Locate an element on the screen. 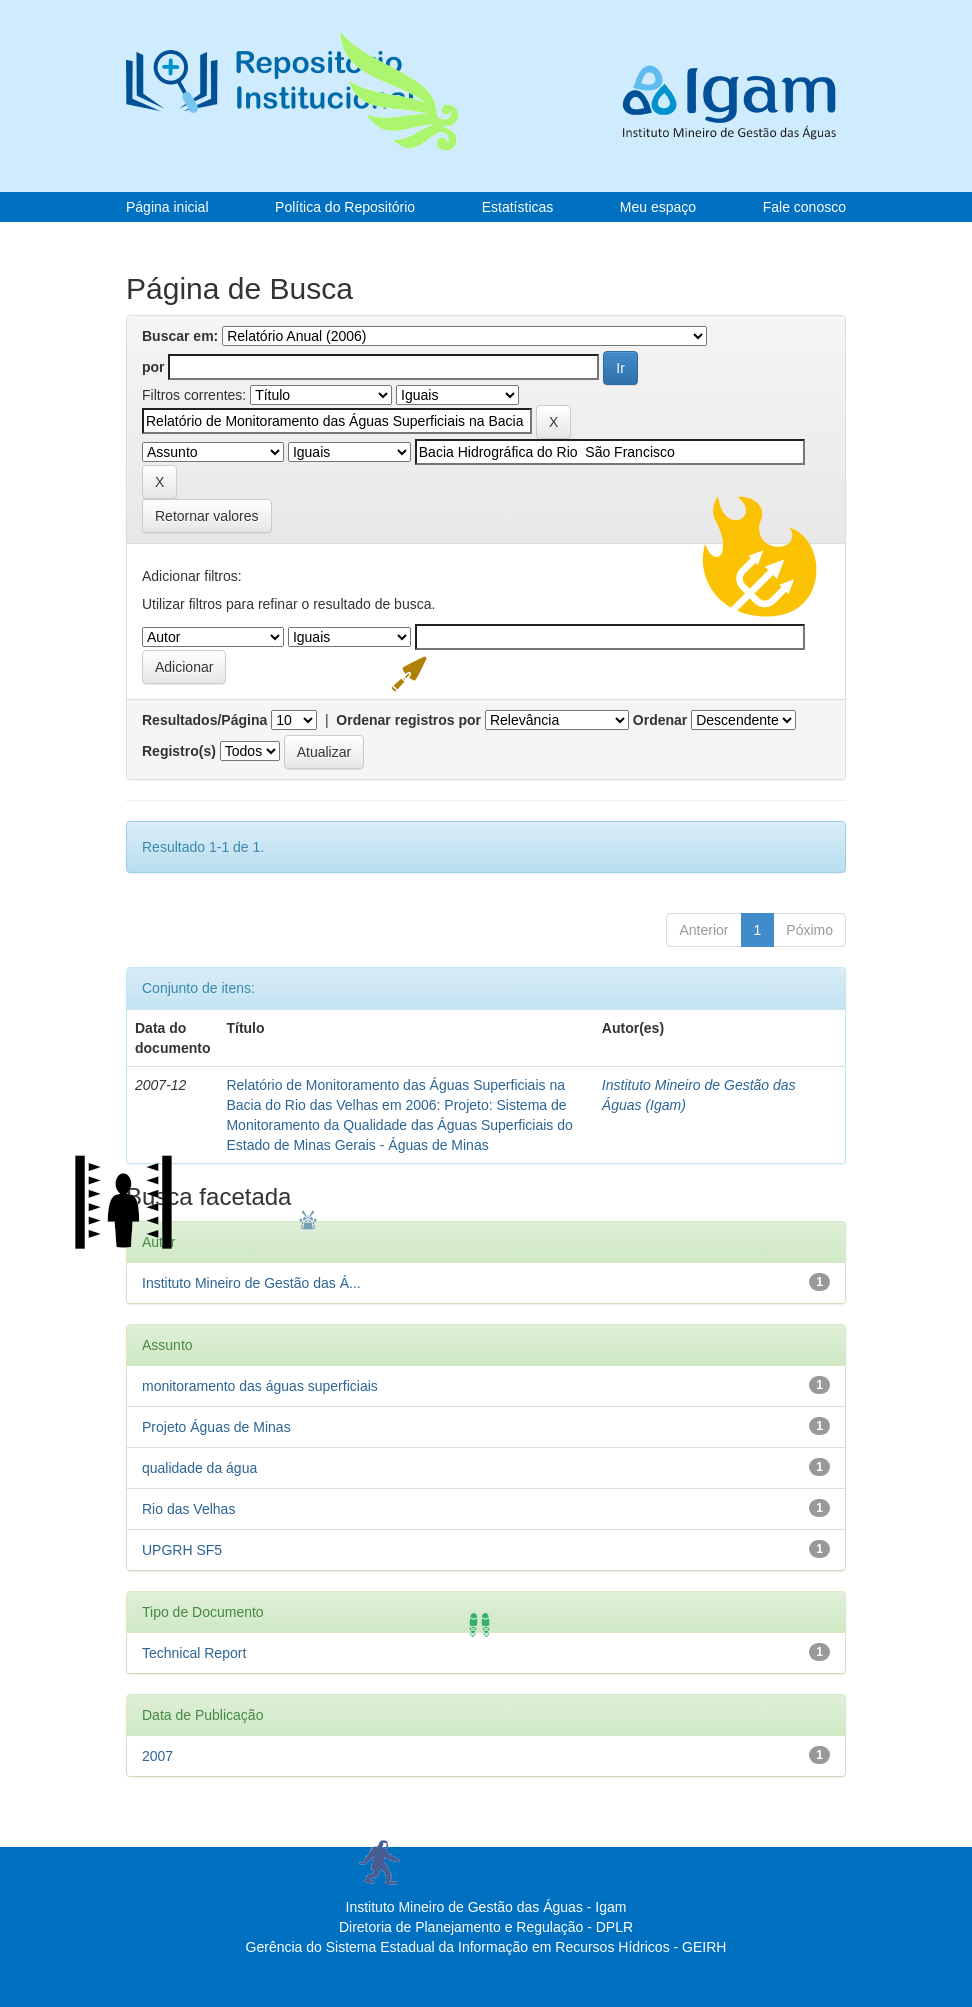 The height and width of the screenshot is (2007, 972). access gardening or landscaping tools is located at coordinates (409, 674).